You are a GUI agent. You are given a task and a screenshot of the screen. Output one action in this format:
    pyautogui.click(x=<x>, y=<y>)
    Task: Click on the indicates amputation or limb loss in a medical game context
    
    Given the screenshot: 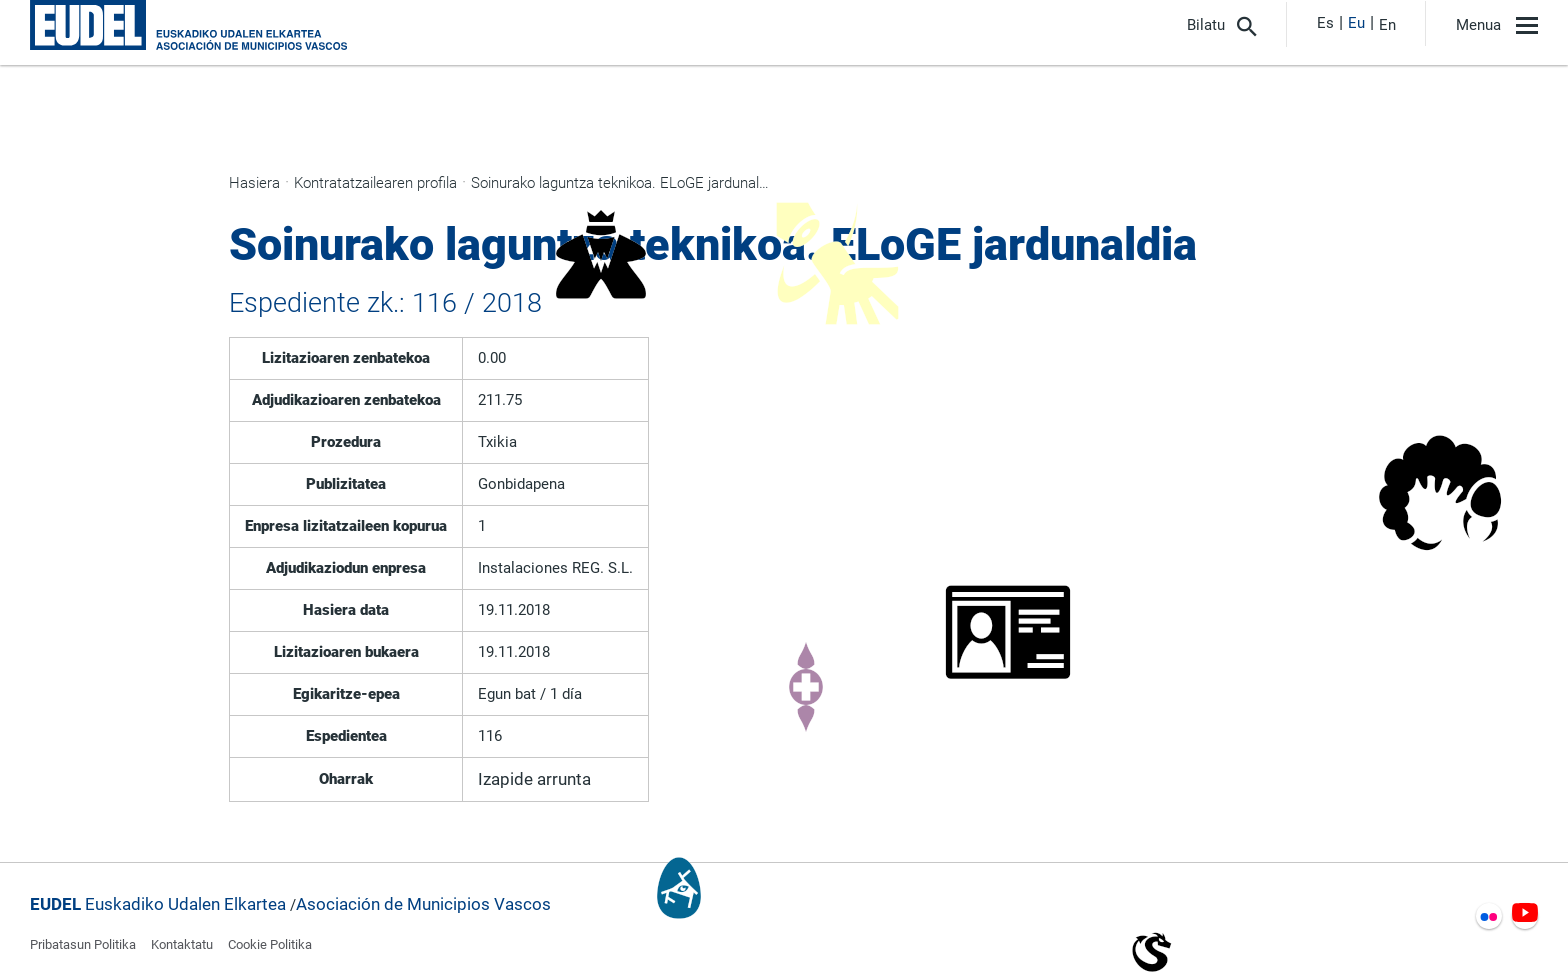 What is the action you would take?
    pyautogui.click(x=837, y=263)
    